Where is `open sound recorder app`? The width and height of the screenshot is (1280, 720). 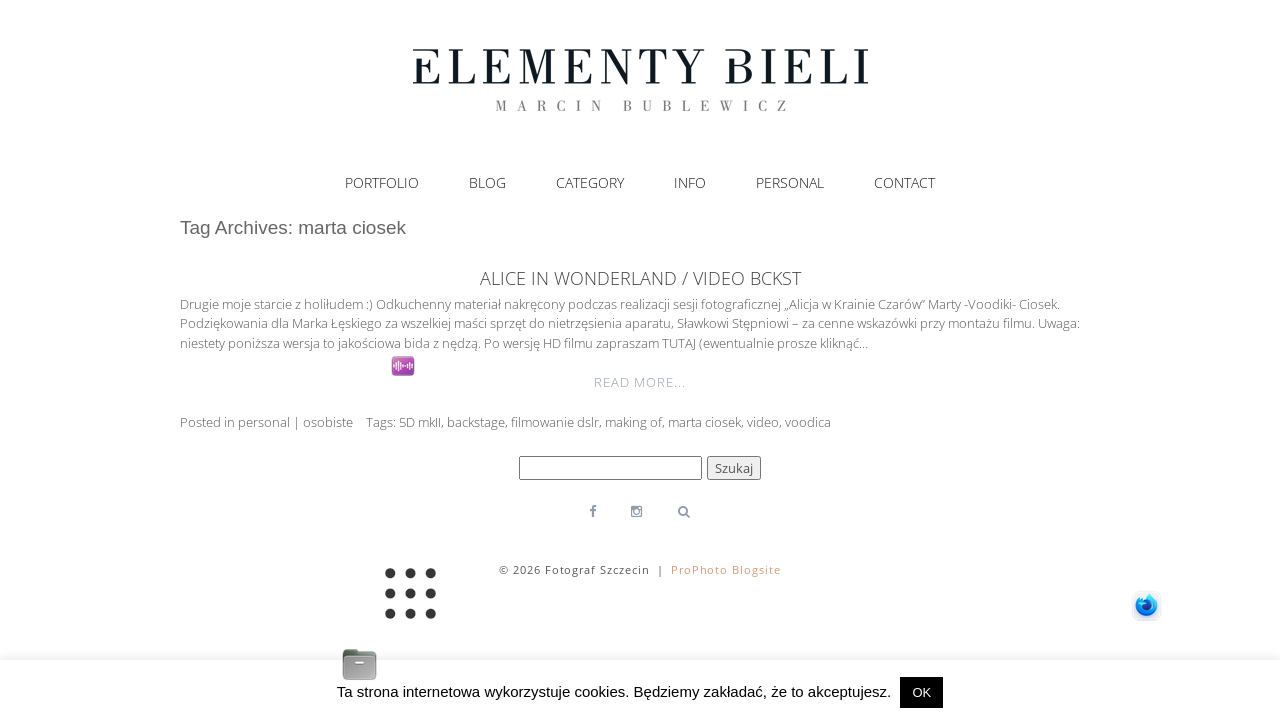
open sound recorder app is located at coordinates (403, 366).